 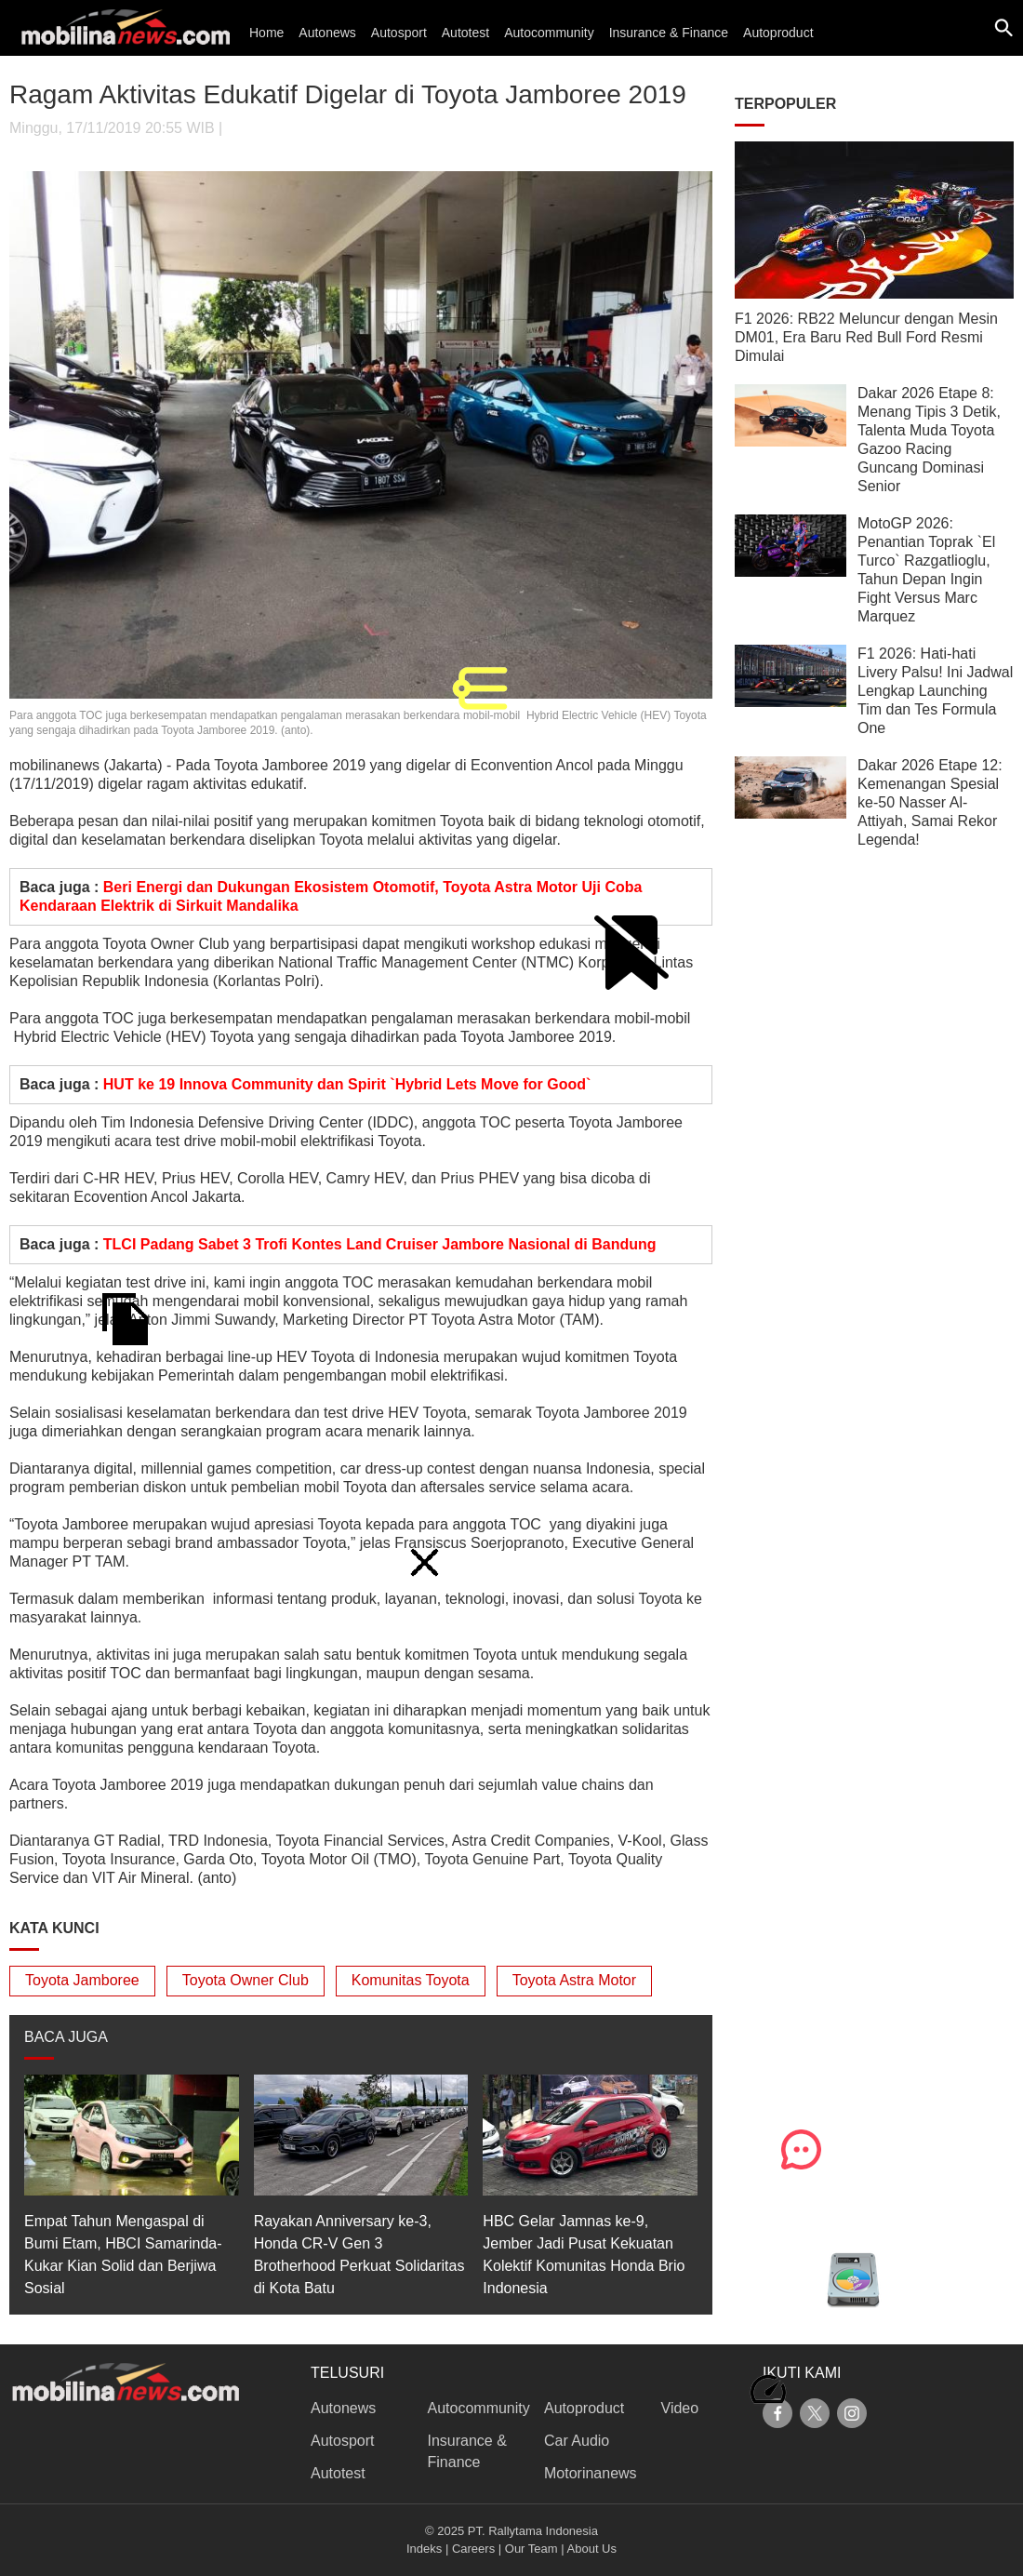 What do you see at coordinates (801, 2149) in the screenshot?
I see `open messaging or chat` at bounding box center [801, 2149].